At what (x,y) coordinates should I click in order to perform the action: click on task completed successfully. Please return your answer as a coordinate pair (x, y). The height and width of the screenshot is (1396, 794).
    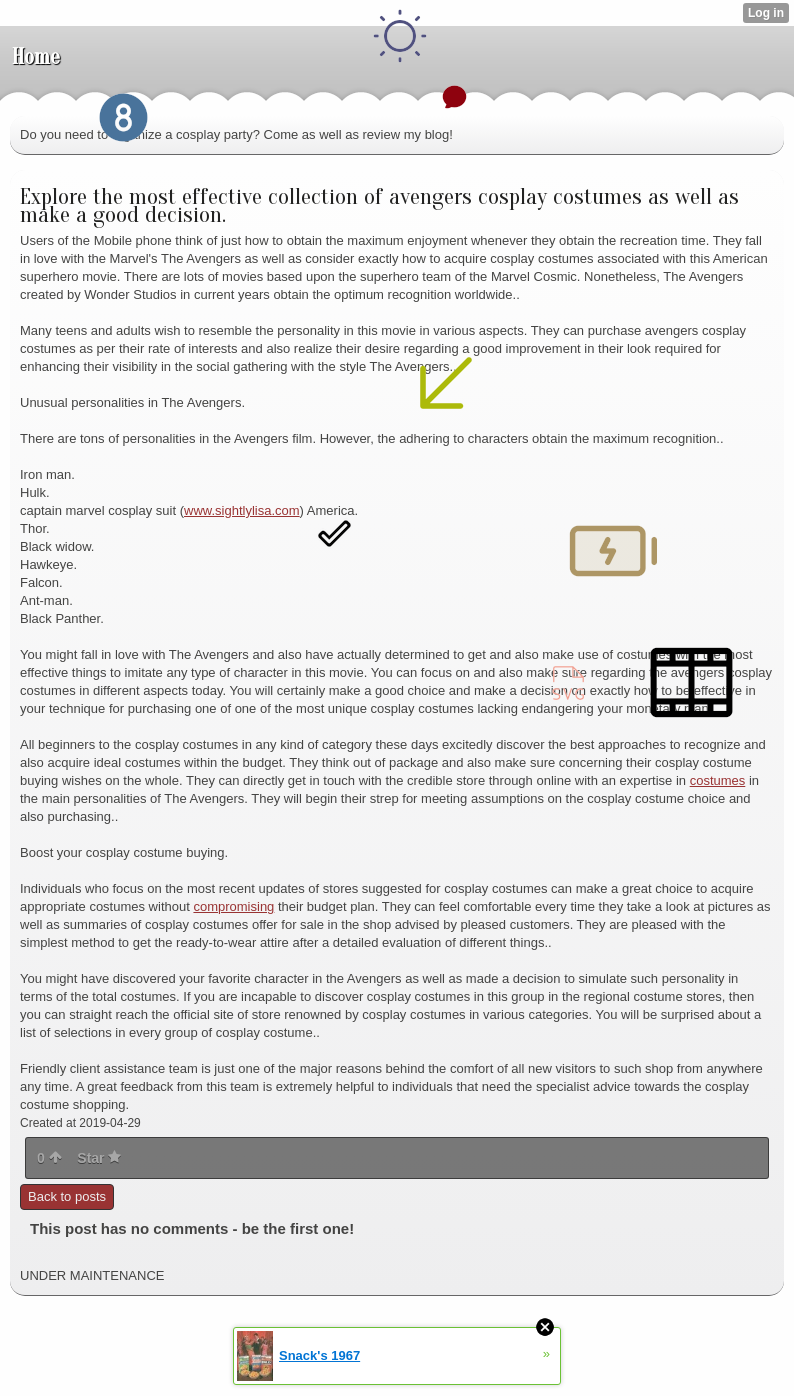
    Looking at the image, I should click on (334, 533).